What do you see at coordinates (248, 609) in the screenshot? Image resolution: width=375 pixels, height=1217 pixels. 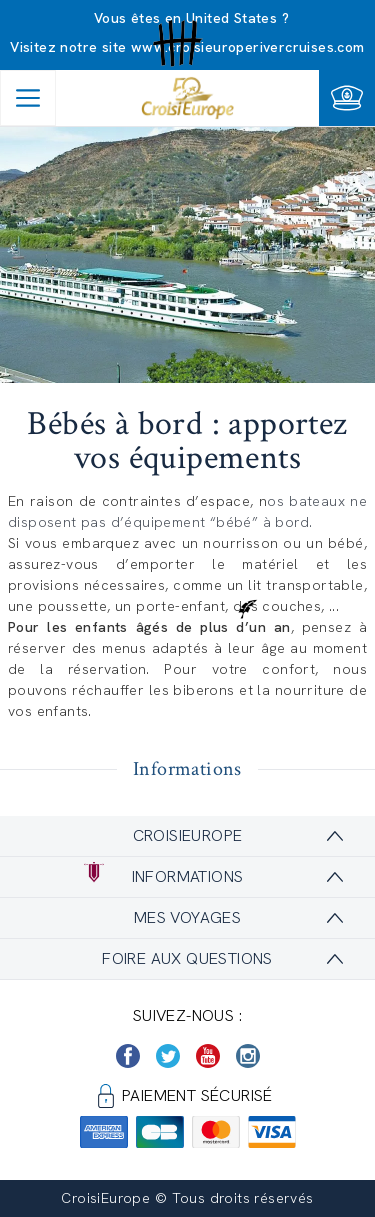 I see `compose a new message or document` at bounding box center [248, 609].